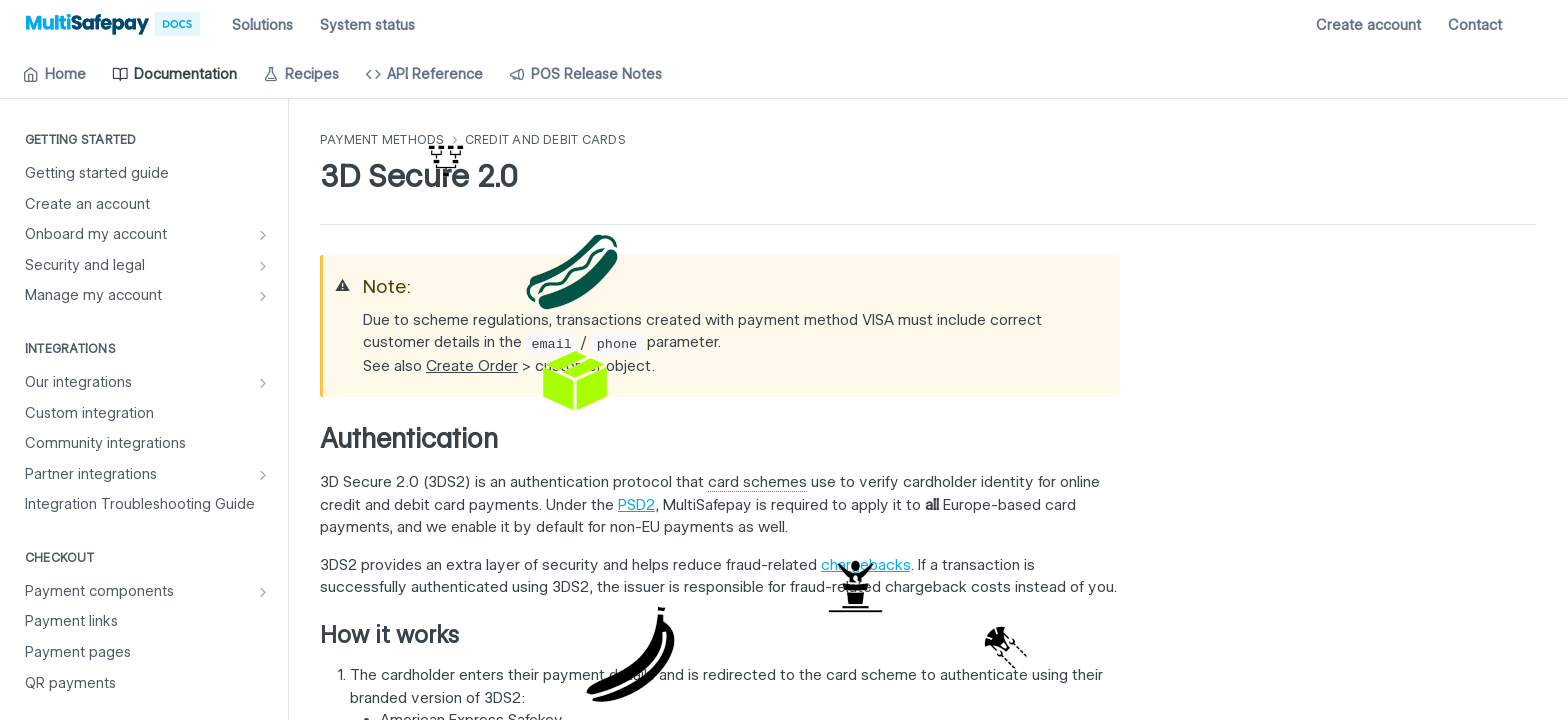  Describe the element at coordinates (1006, 647) in the screenshot. I see `strafe or sidestep movement control` at that location.